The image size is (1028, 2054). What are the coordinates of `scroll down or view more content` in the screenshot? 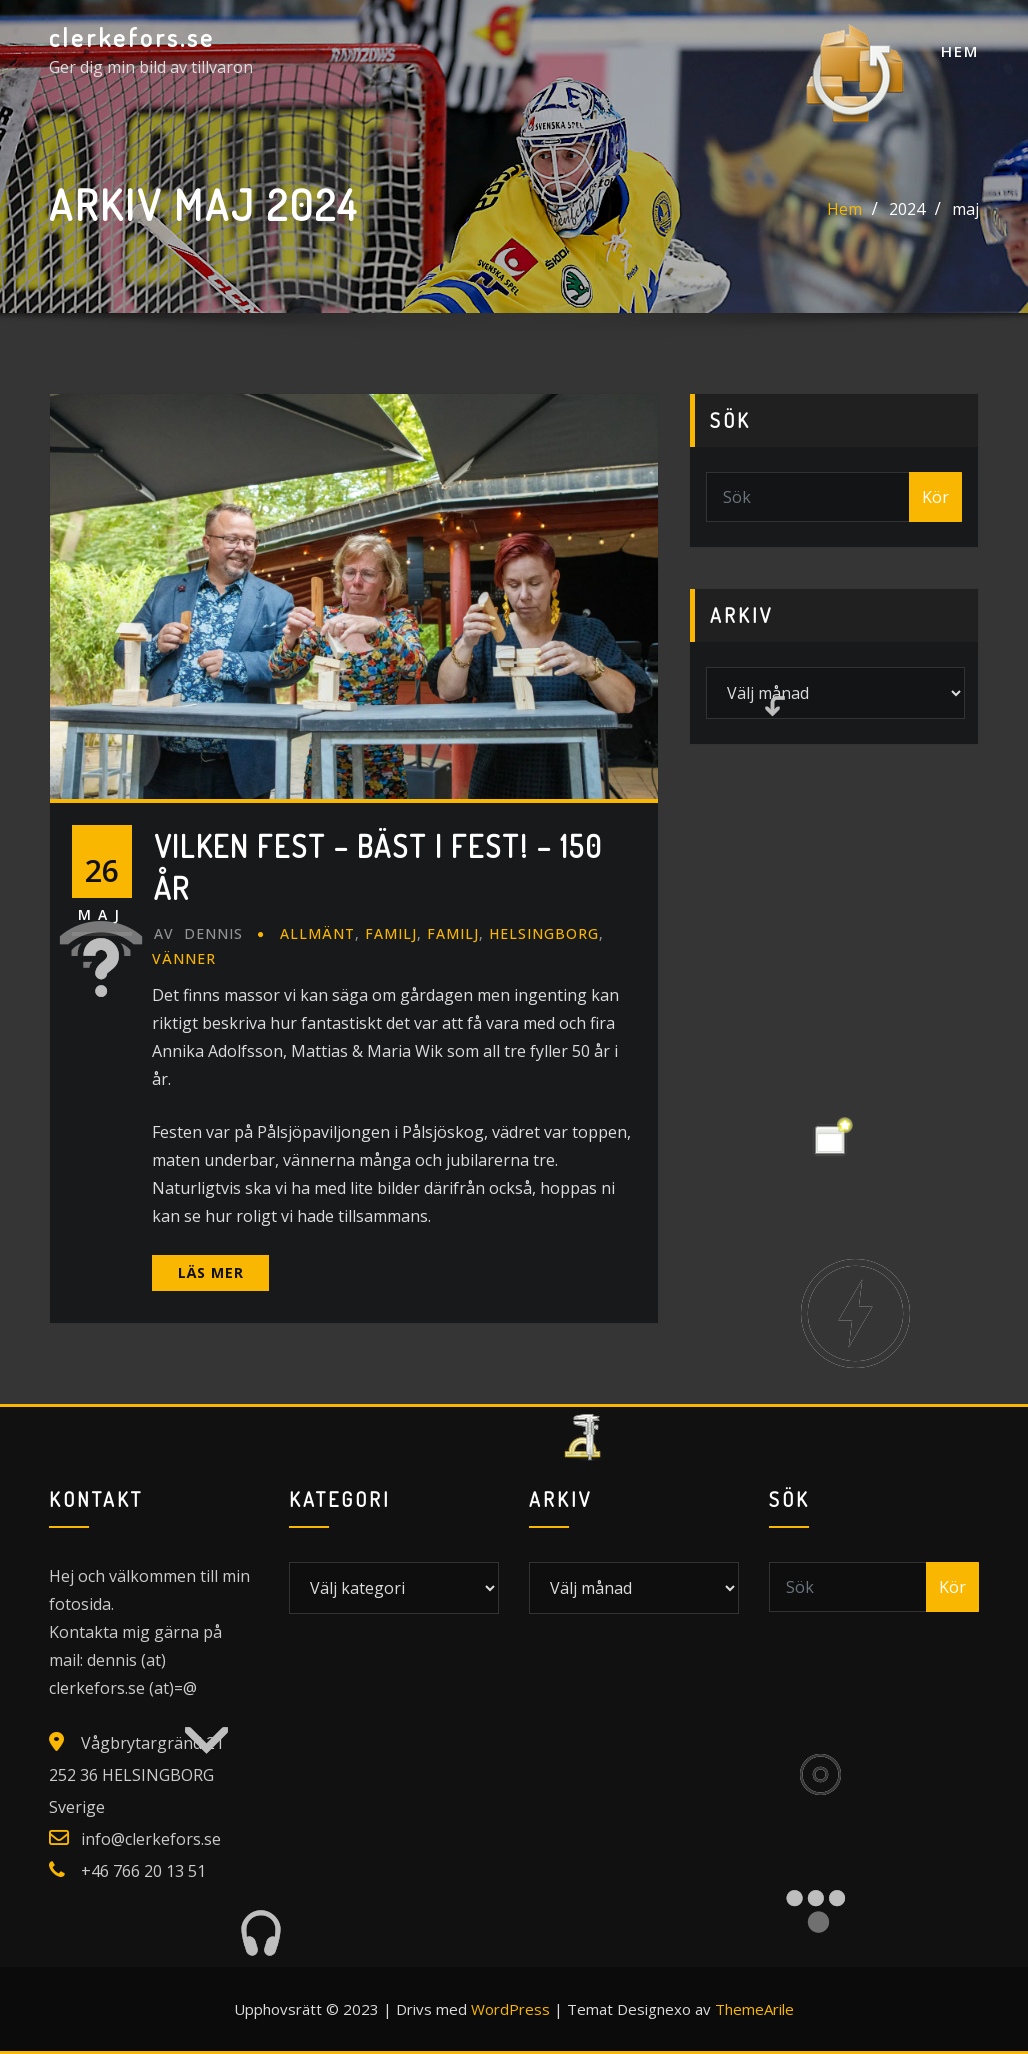 It's located at (206, 1741).